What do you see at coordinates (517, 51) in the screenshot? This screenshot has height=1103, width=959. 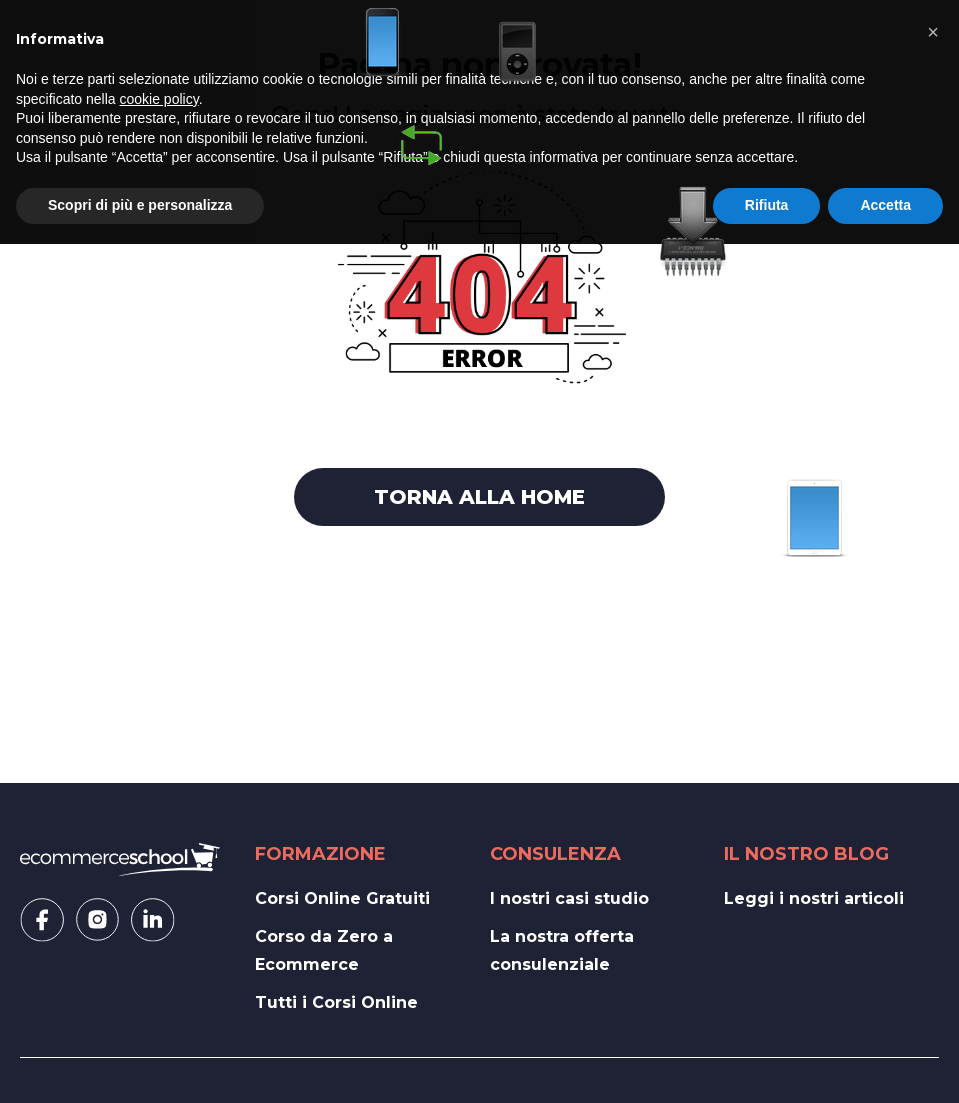 I see `iPod classic device icon` at bounding box center [517, 51].